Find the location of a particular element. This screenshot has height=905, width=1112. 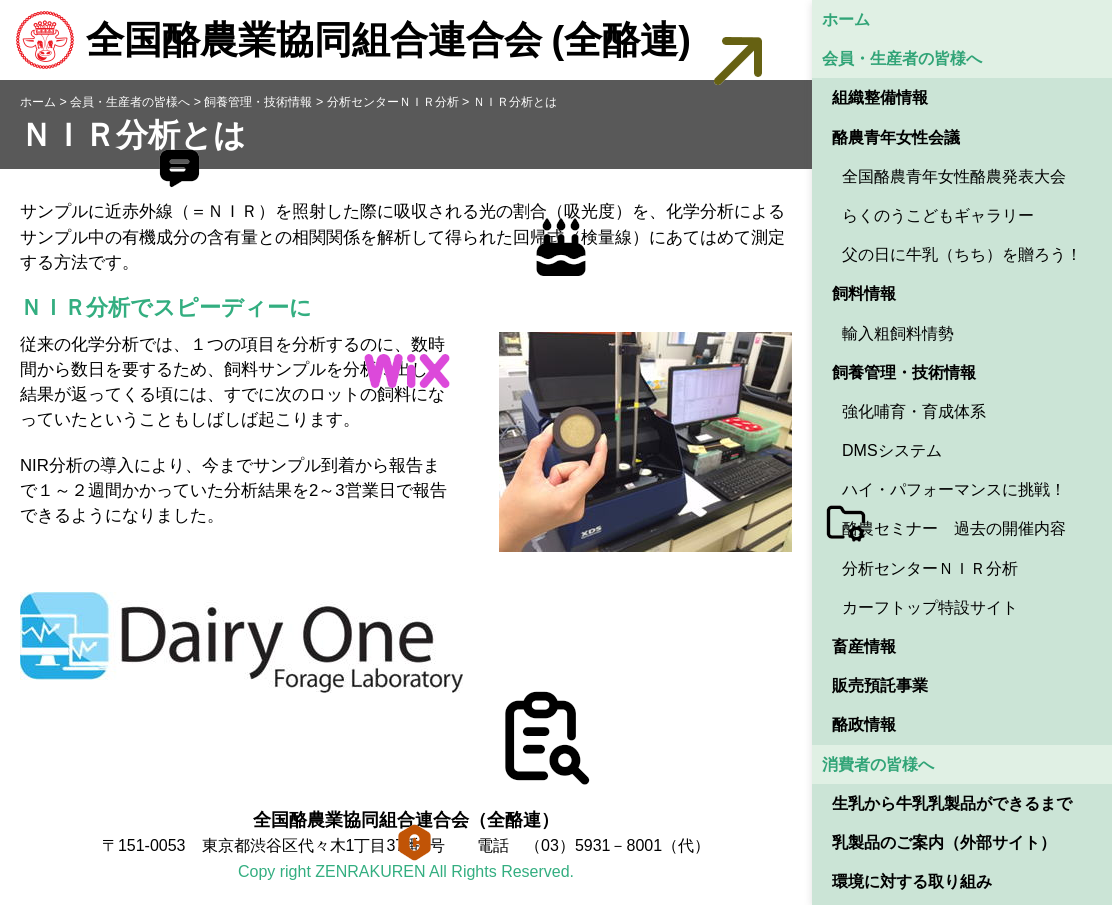

access folder settings is located at coordinates (846, 523).